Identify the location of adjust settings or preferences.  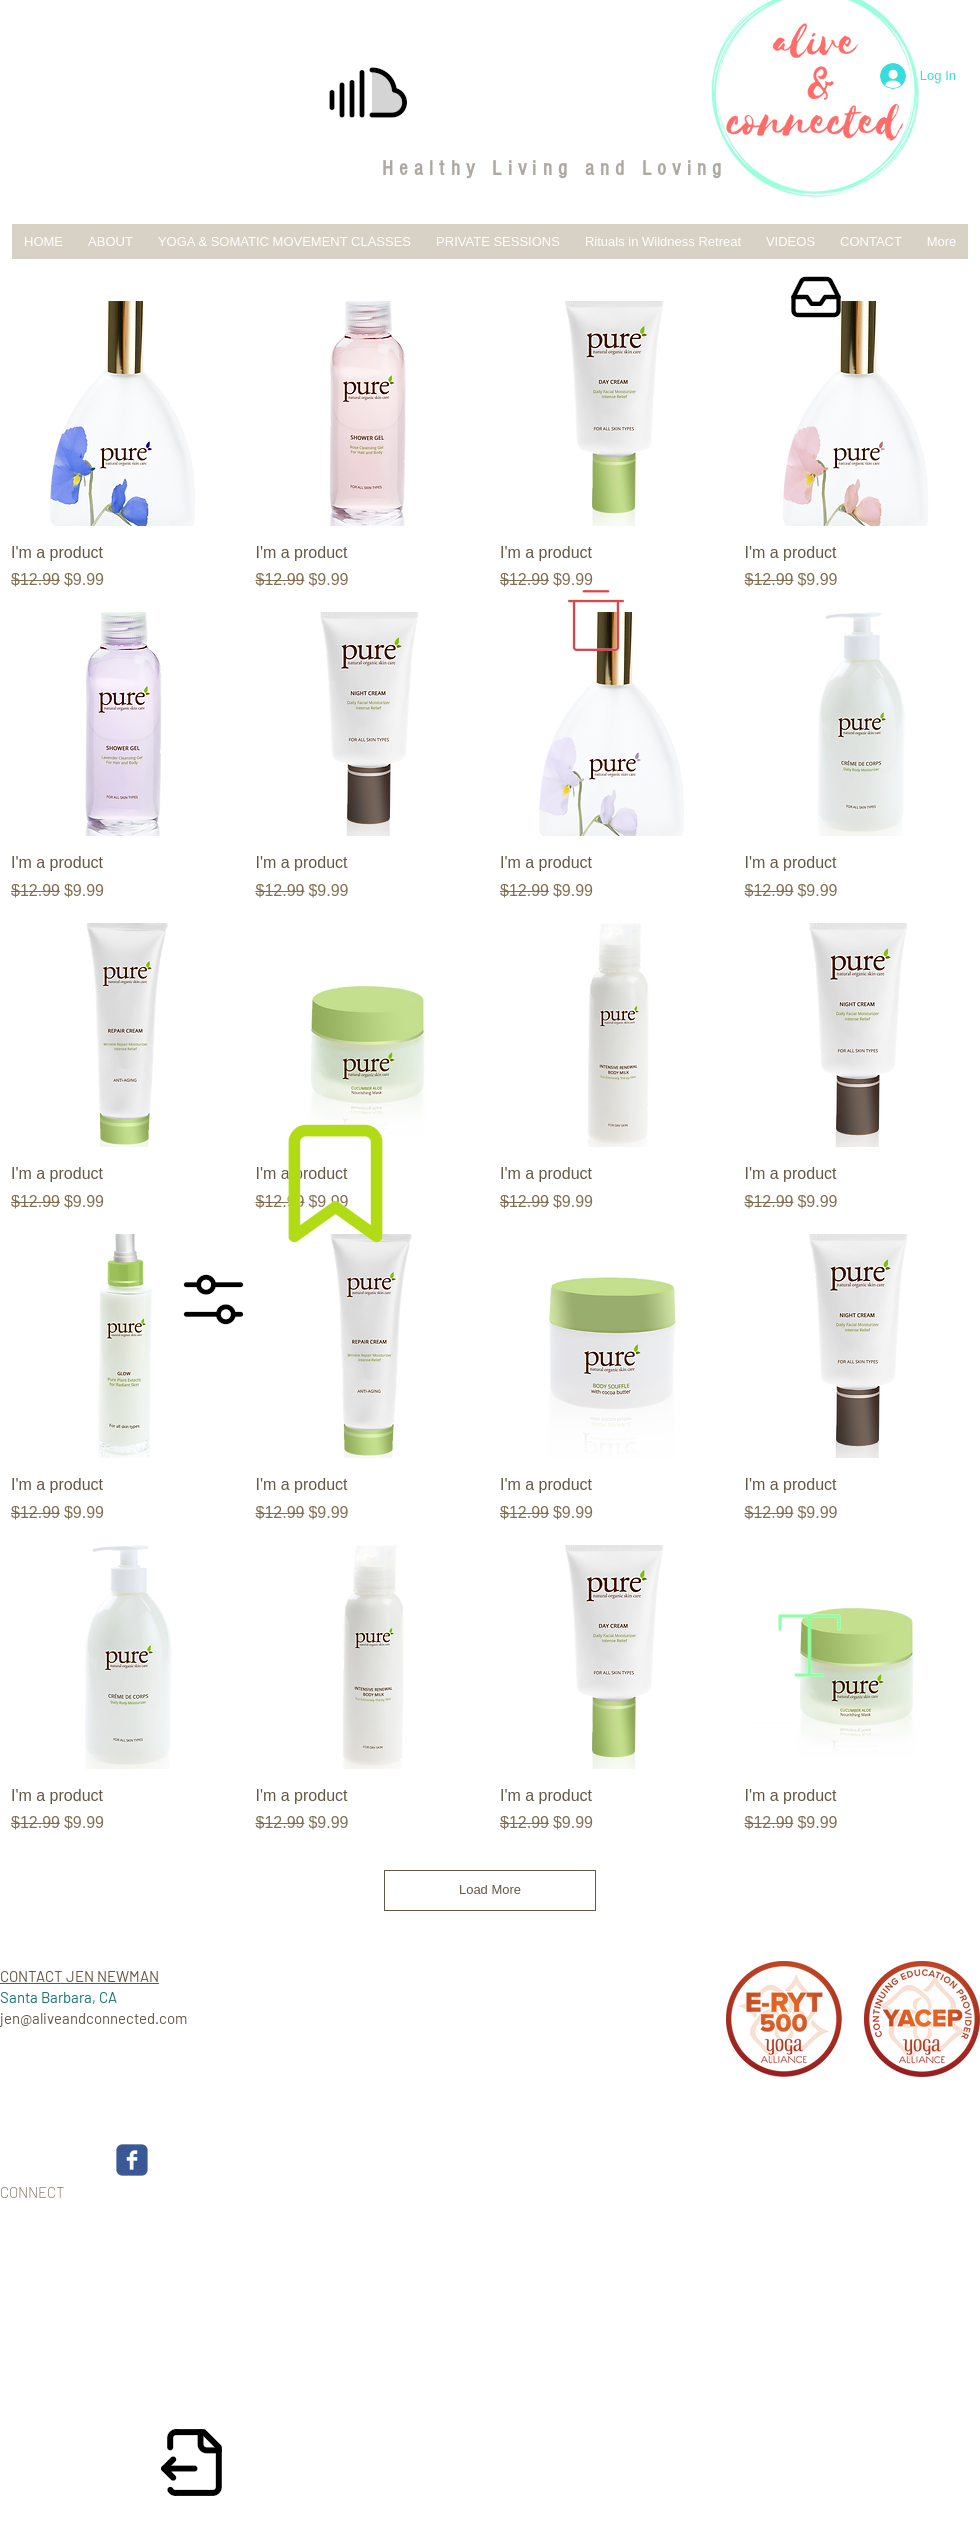
(213, 1299).